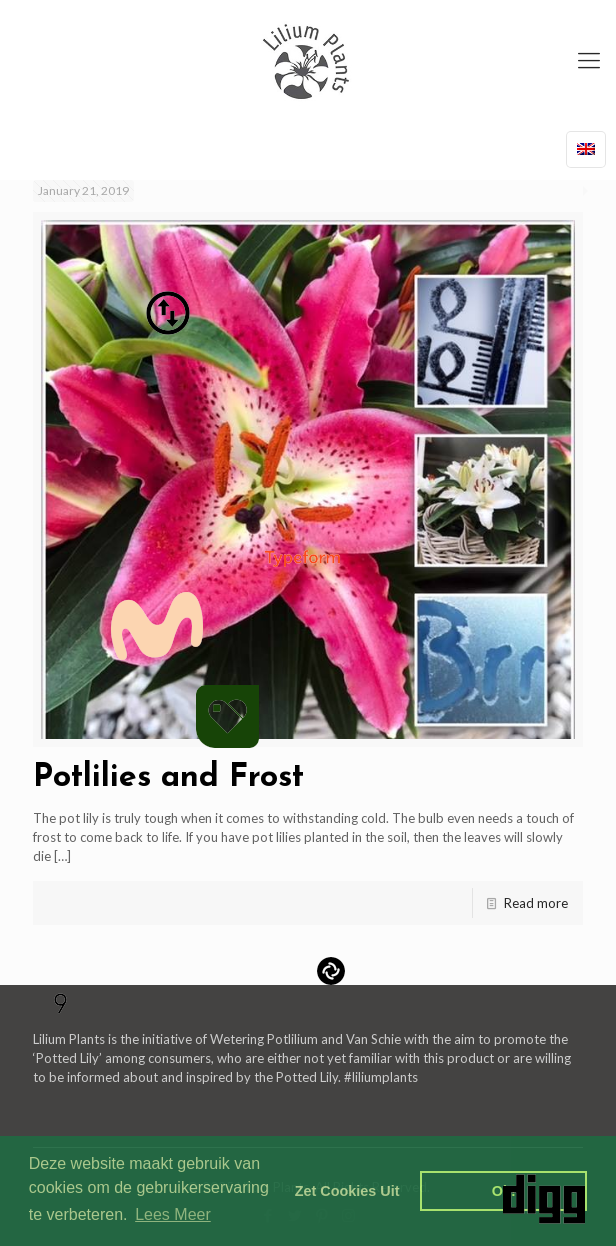 This screenshot has width=616, height=1246. Describe the element at coordinates (157, 626) in the screenshot. I see `open the Movistar mobile app` at that location.